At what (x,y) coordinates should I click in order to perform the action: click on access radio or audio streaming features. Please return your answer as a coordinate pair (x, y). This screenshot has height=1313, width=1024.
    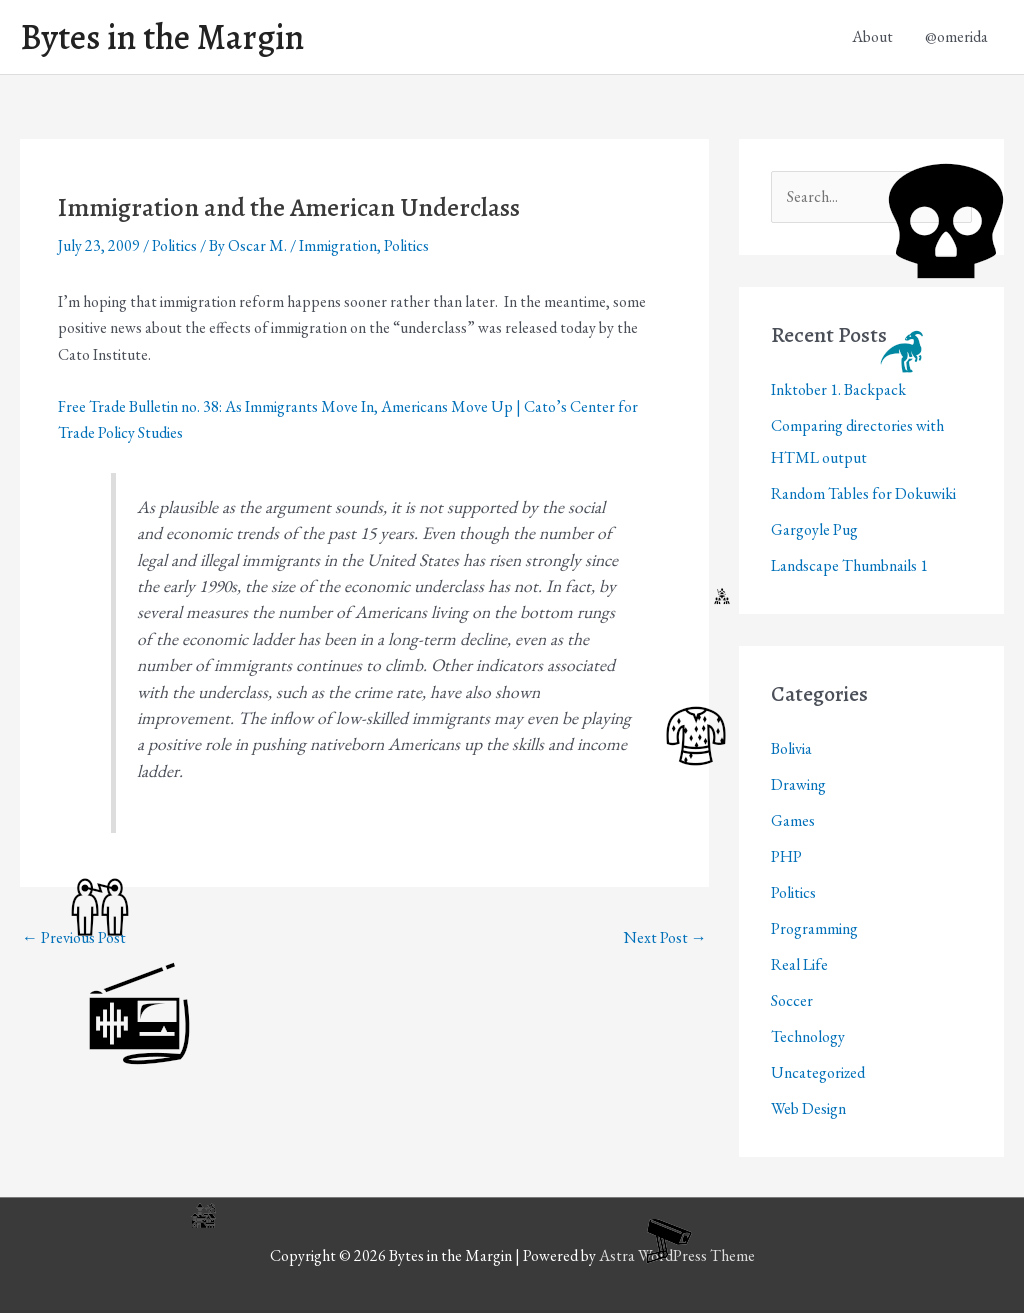
    Looking at the image, I should click on (139, 1013).